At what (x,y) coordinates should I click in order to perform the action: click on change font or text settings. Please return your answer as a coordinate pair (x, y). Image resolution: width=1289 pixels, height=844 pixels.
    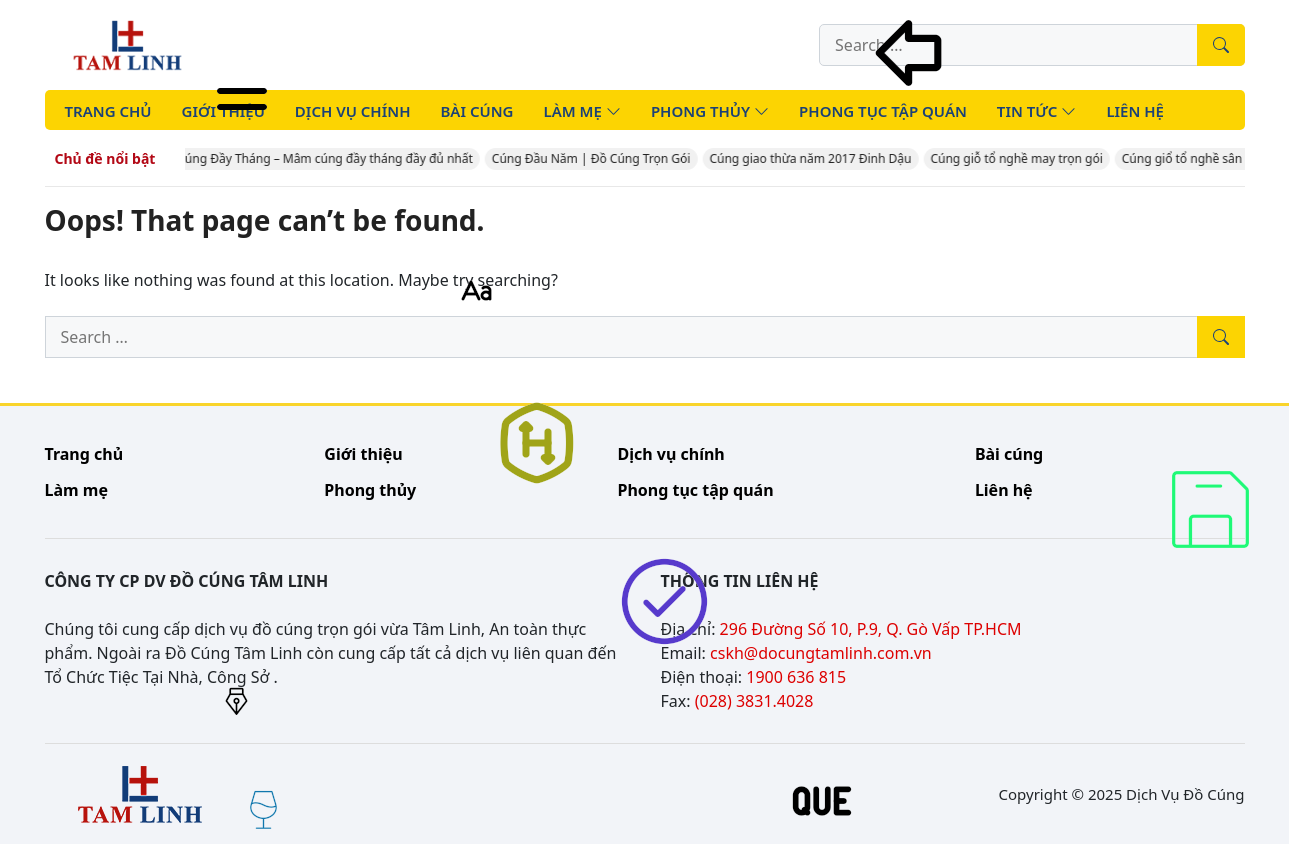
    Looking at the image, I should click on (477, 291).